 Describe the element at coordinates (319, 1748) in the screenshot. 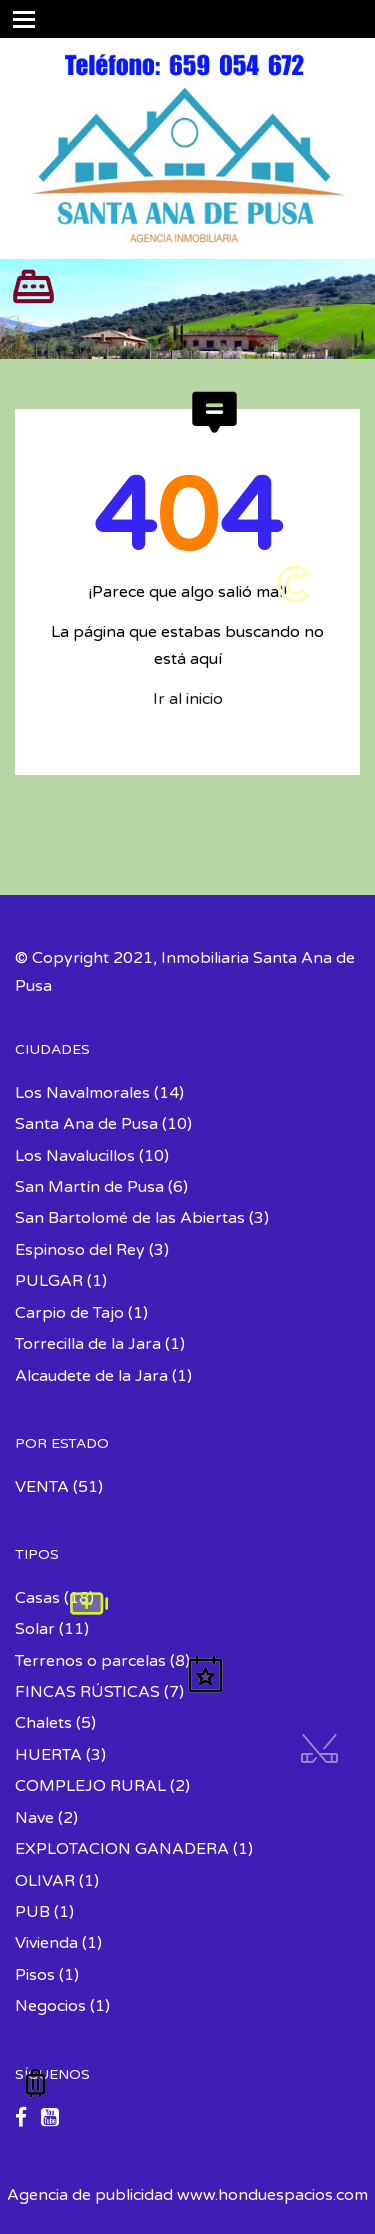

I see `view hockey scores or game updates` at that location.